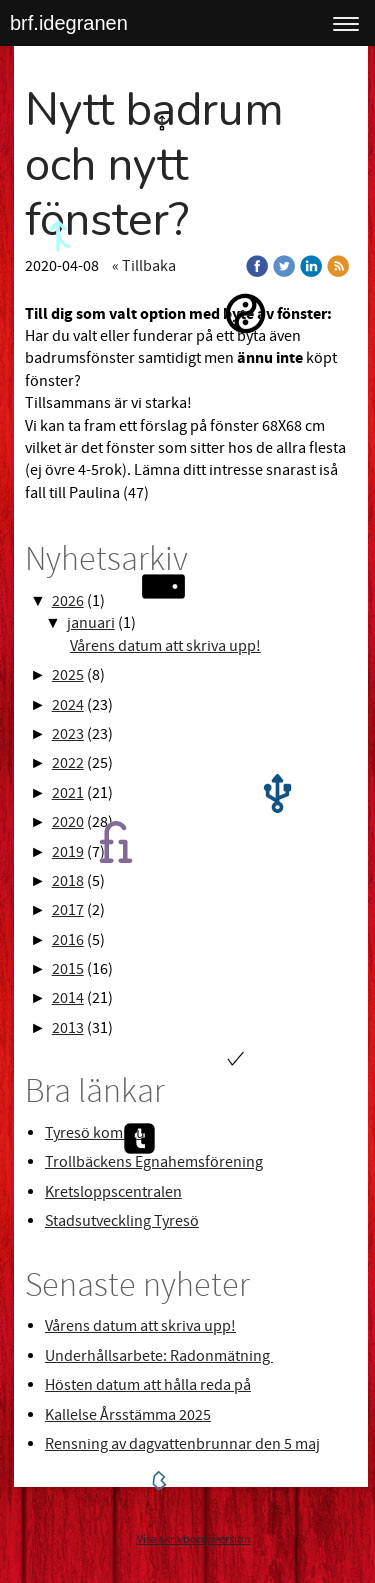 The image size is (375, 1583). What do you see at coordinates (277, 793) in the screenshot?
I see `connect a USB device` at bounding box center [277, 793].